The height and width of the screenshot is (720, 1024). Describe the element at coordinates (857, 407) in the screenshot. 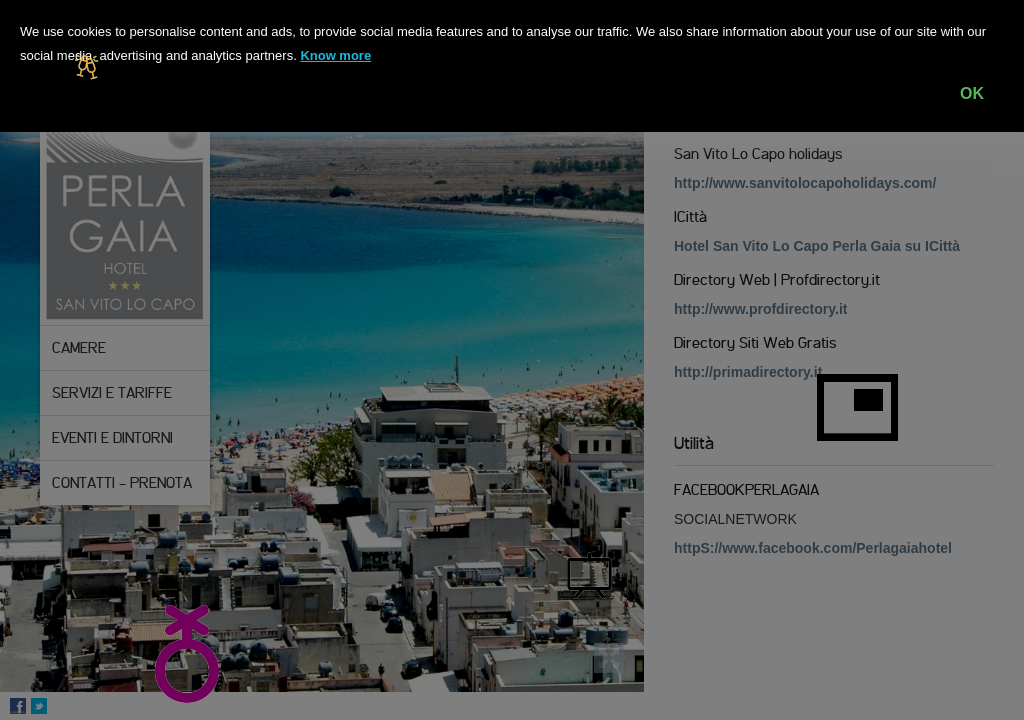

I see `enable picture-in-picture mode` at that location.